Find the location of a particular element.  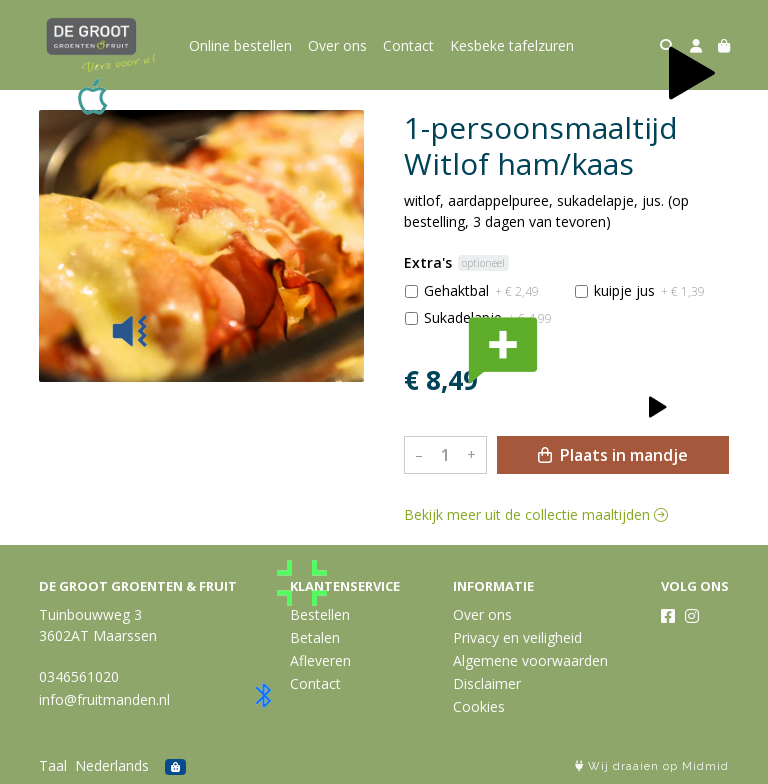

start a new chat conversation is located at coordinates (503, 348).